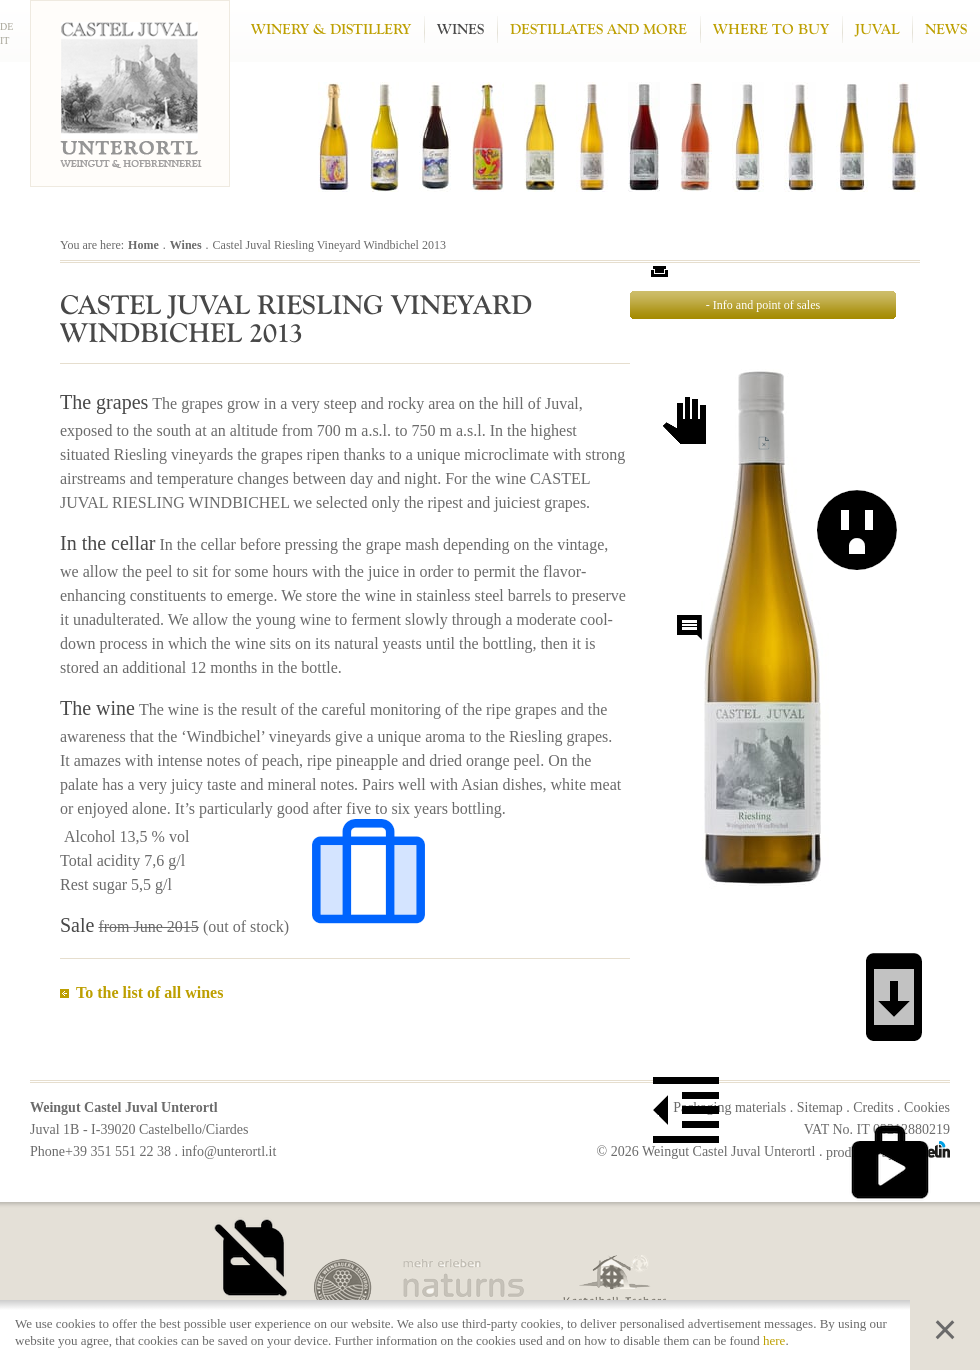 This screenshot has height=1370, width=980. What do you see at coordinates (689, 627) in the screenshot?
I see `open comments section` at bounding box center [689, 627].